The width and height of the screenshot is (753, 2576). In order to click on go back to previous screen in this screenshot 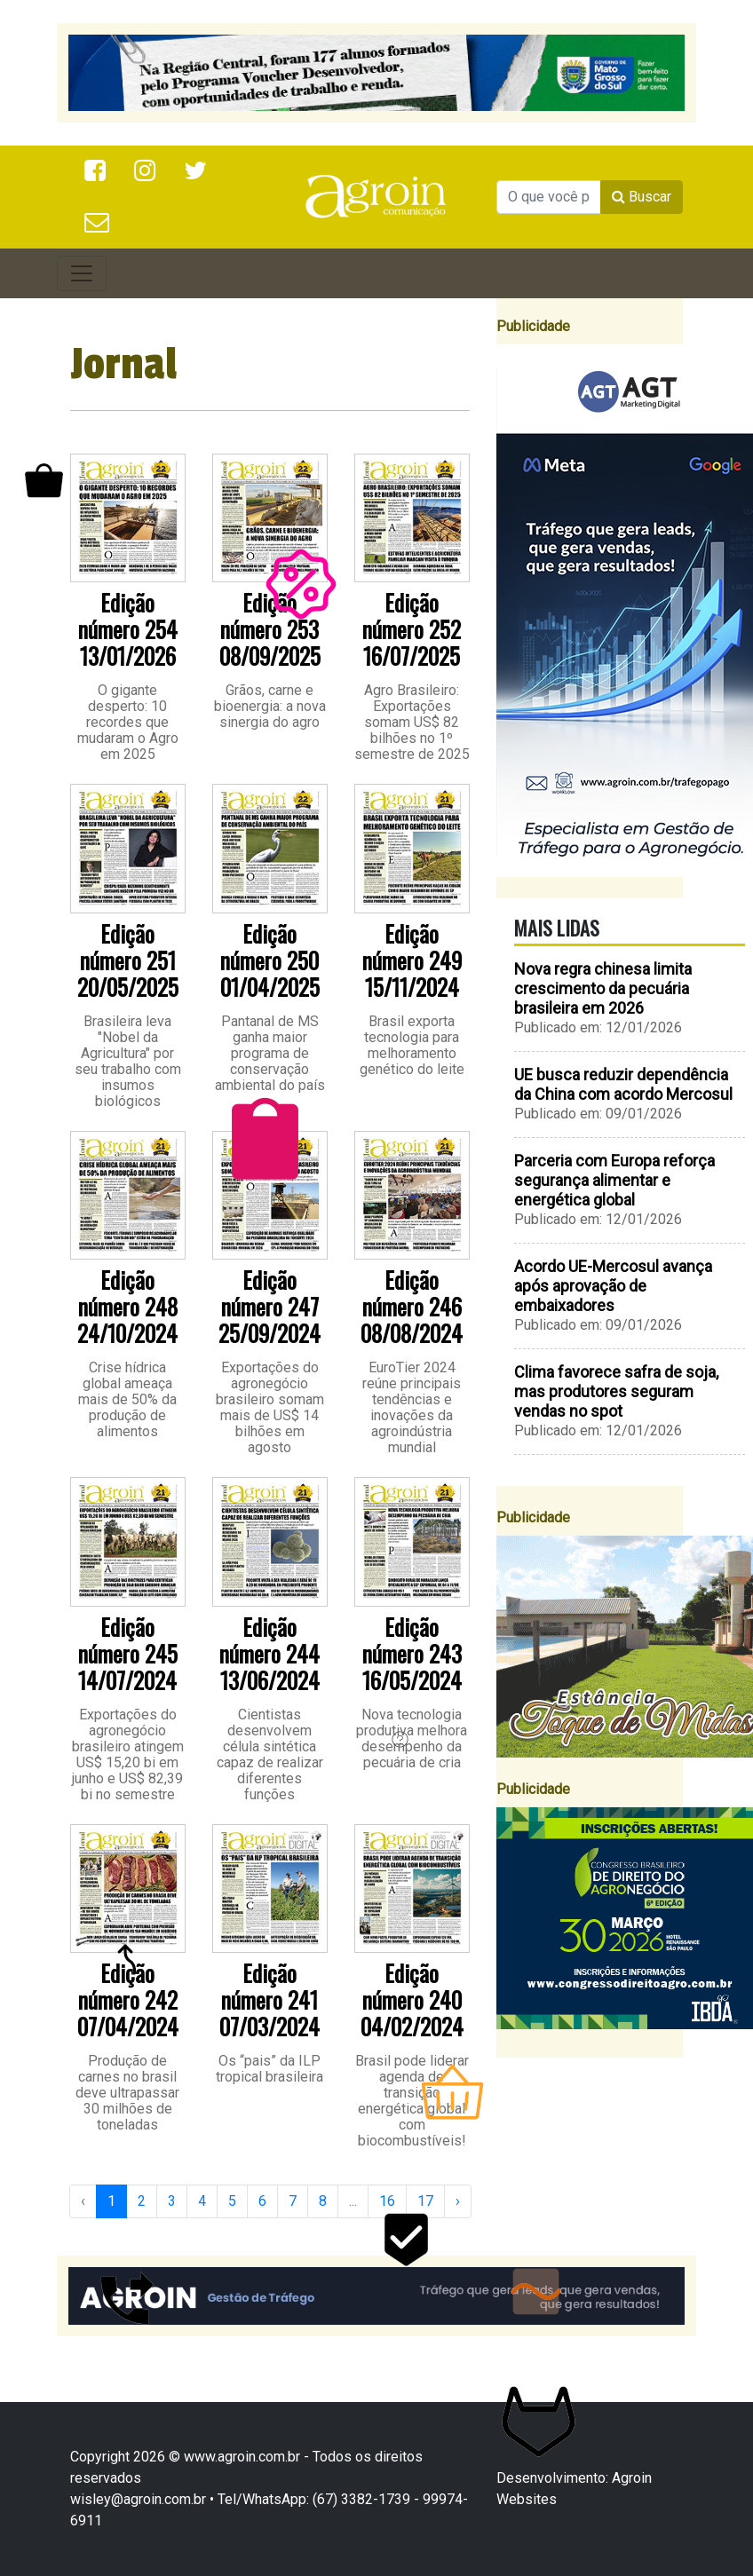, I will do `click(128, 1959)`.